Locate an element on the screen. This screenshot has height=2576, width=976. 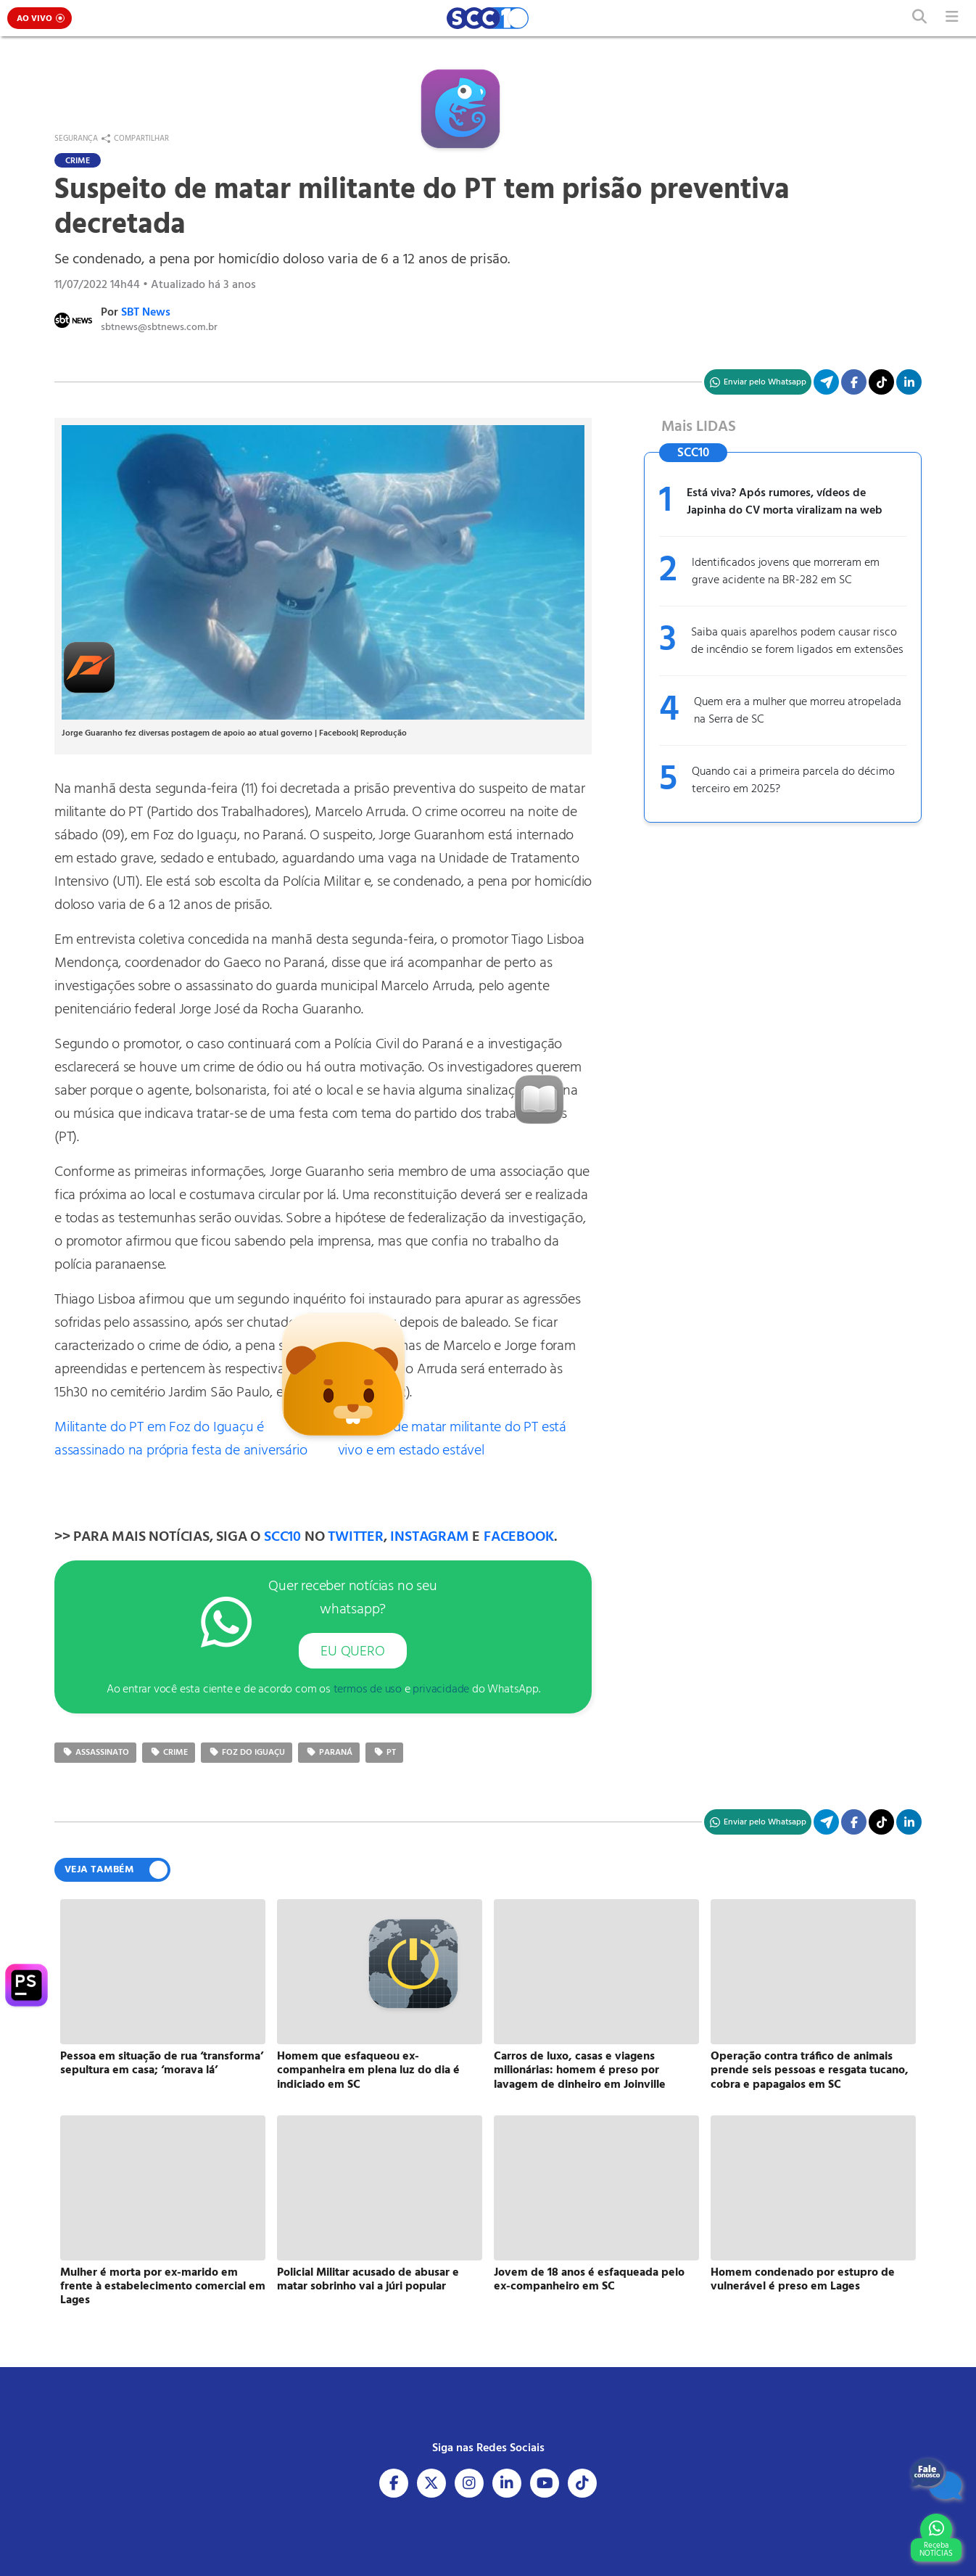
open gns3 network simulation software is located at coordinates (460, 109).